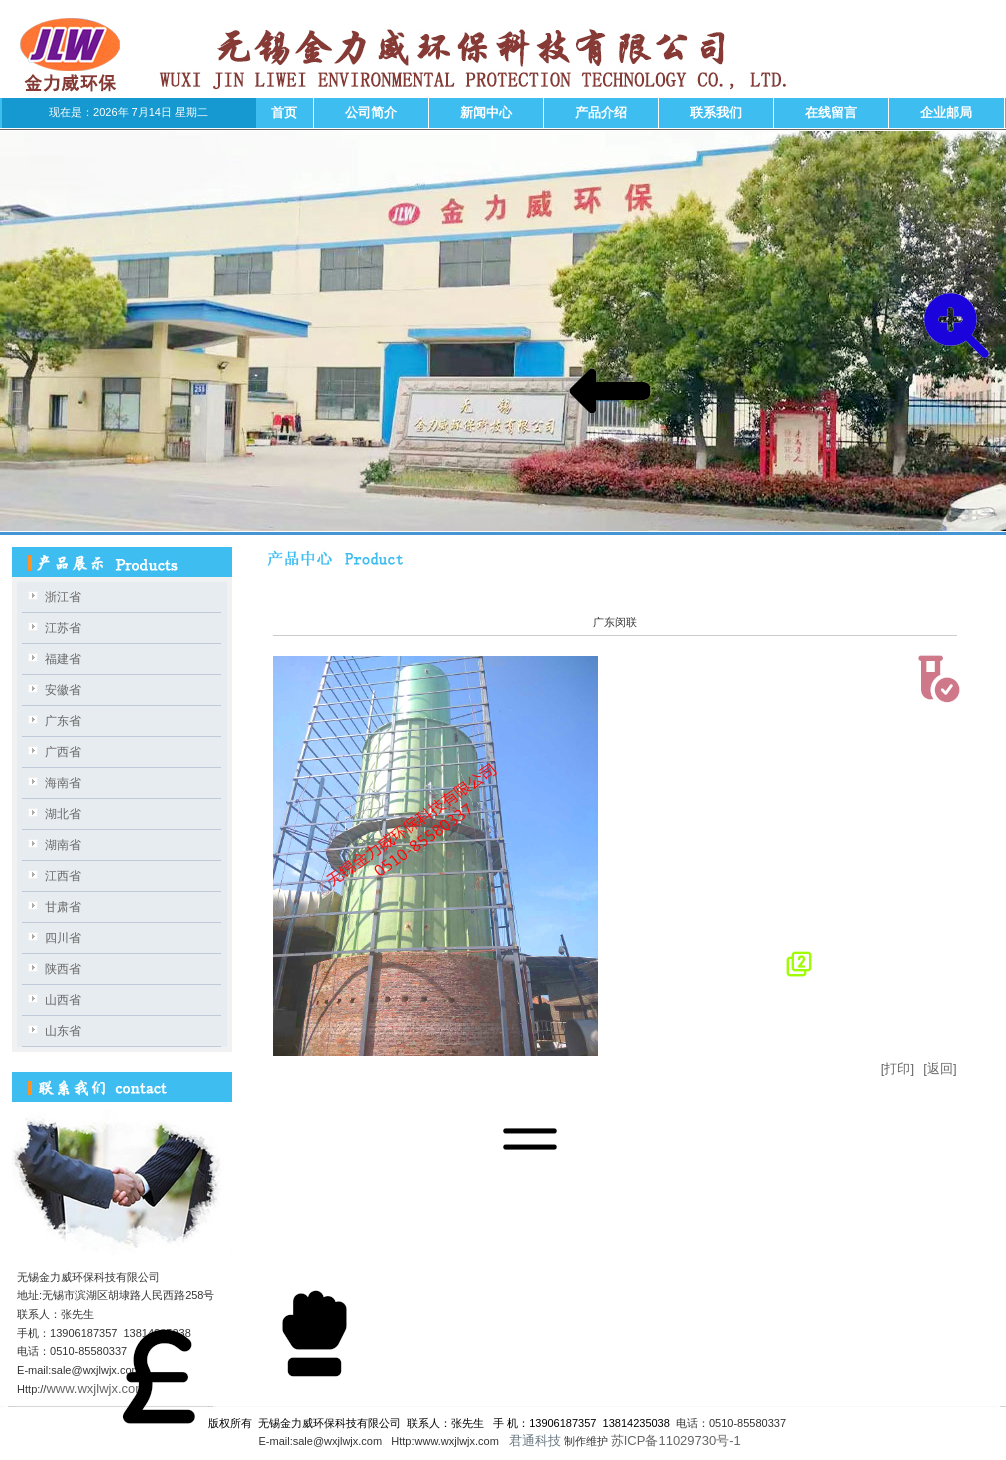 Image resolution: width=1006 pixels, height=1460 pixels. Describe the element at coordinates (937, 677) in the screenshot. I see `test sample verified or approved` at that location.